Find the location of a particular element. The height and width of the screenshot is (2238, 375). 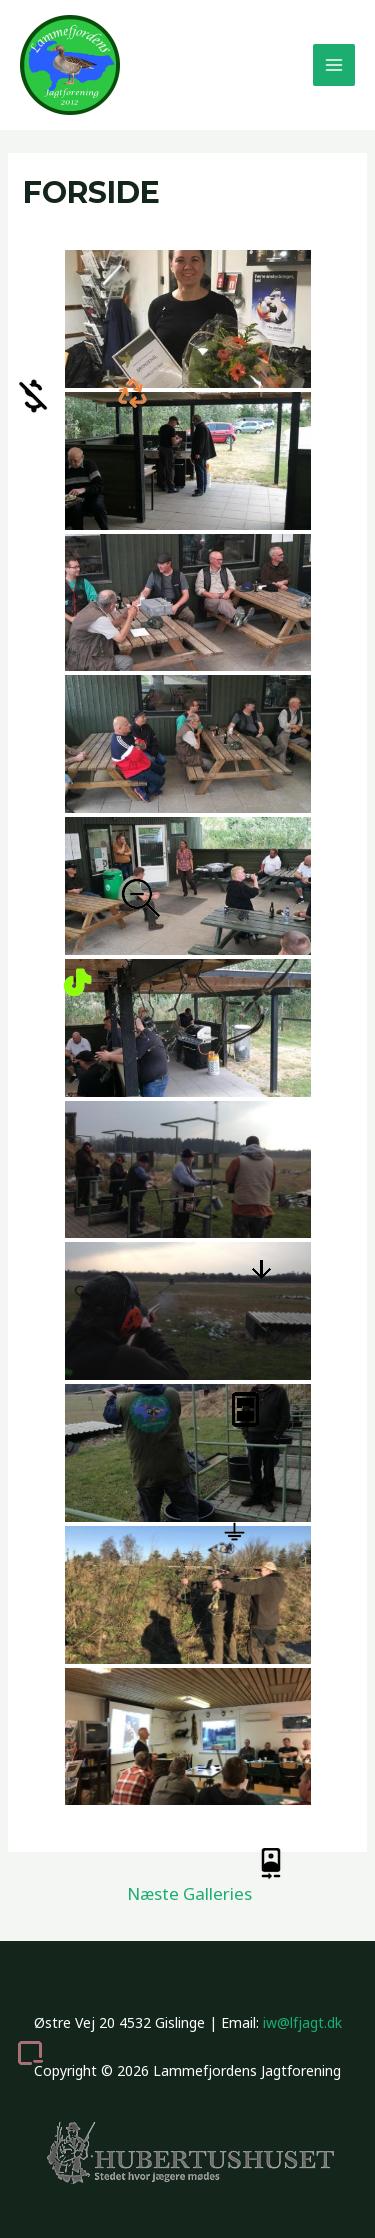

view window sensor status is located at coordinates (245, 1409).